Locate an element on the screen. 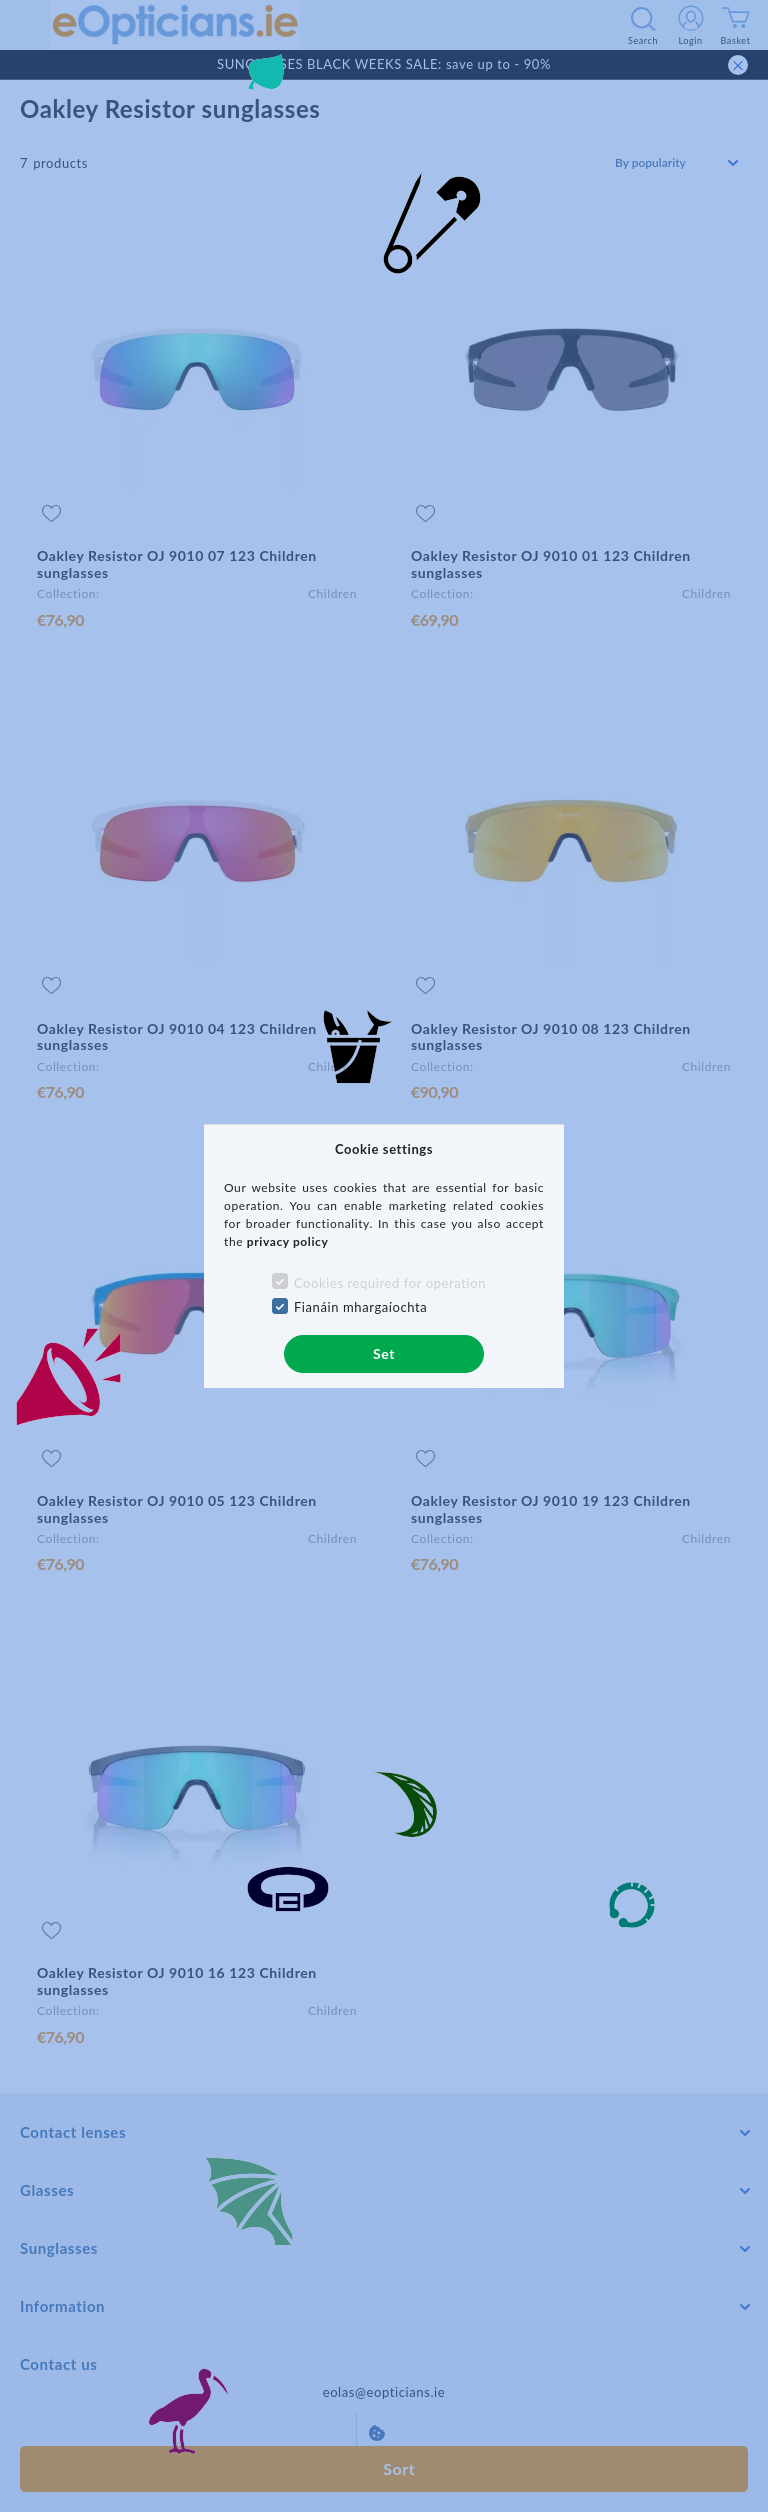 The width and height of the screenshot is (768, 2512). view your fishing inventory or catch is located at coordinates (353, 1046).